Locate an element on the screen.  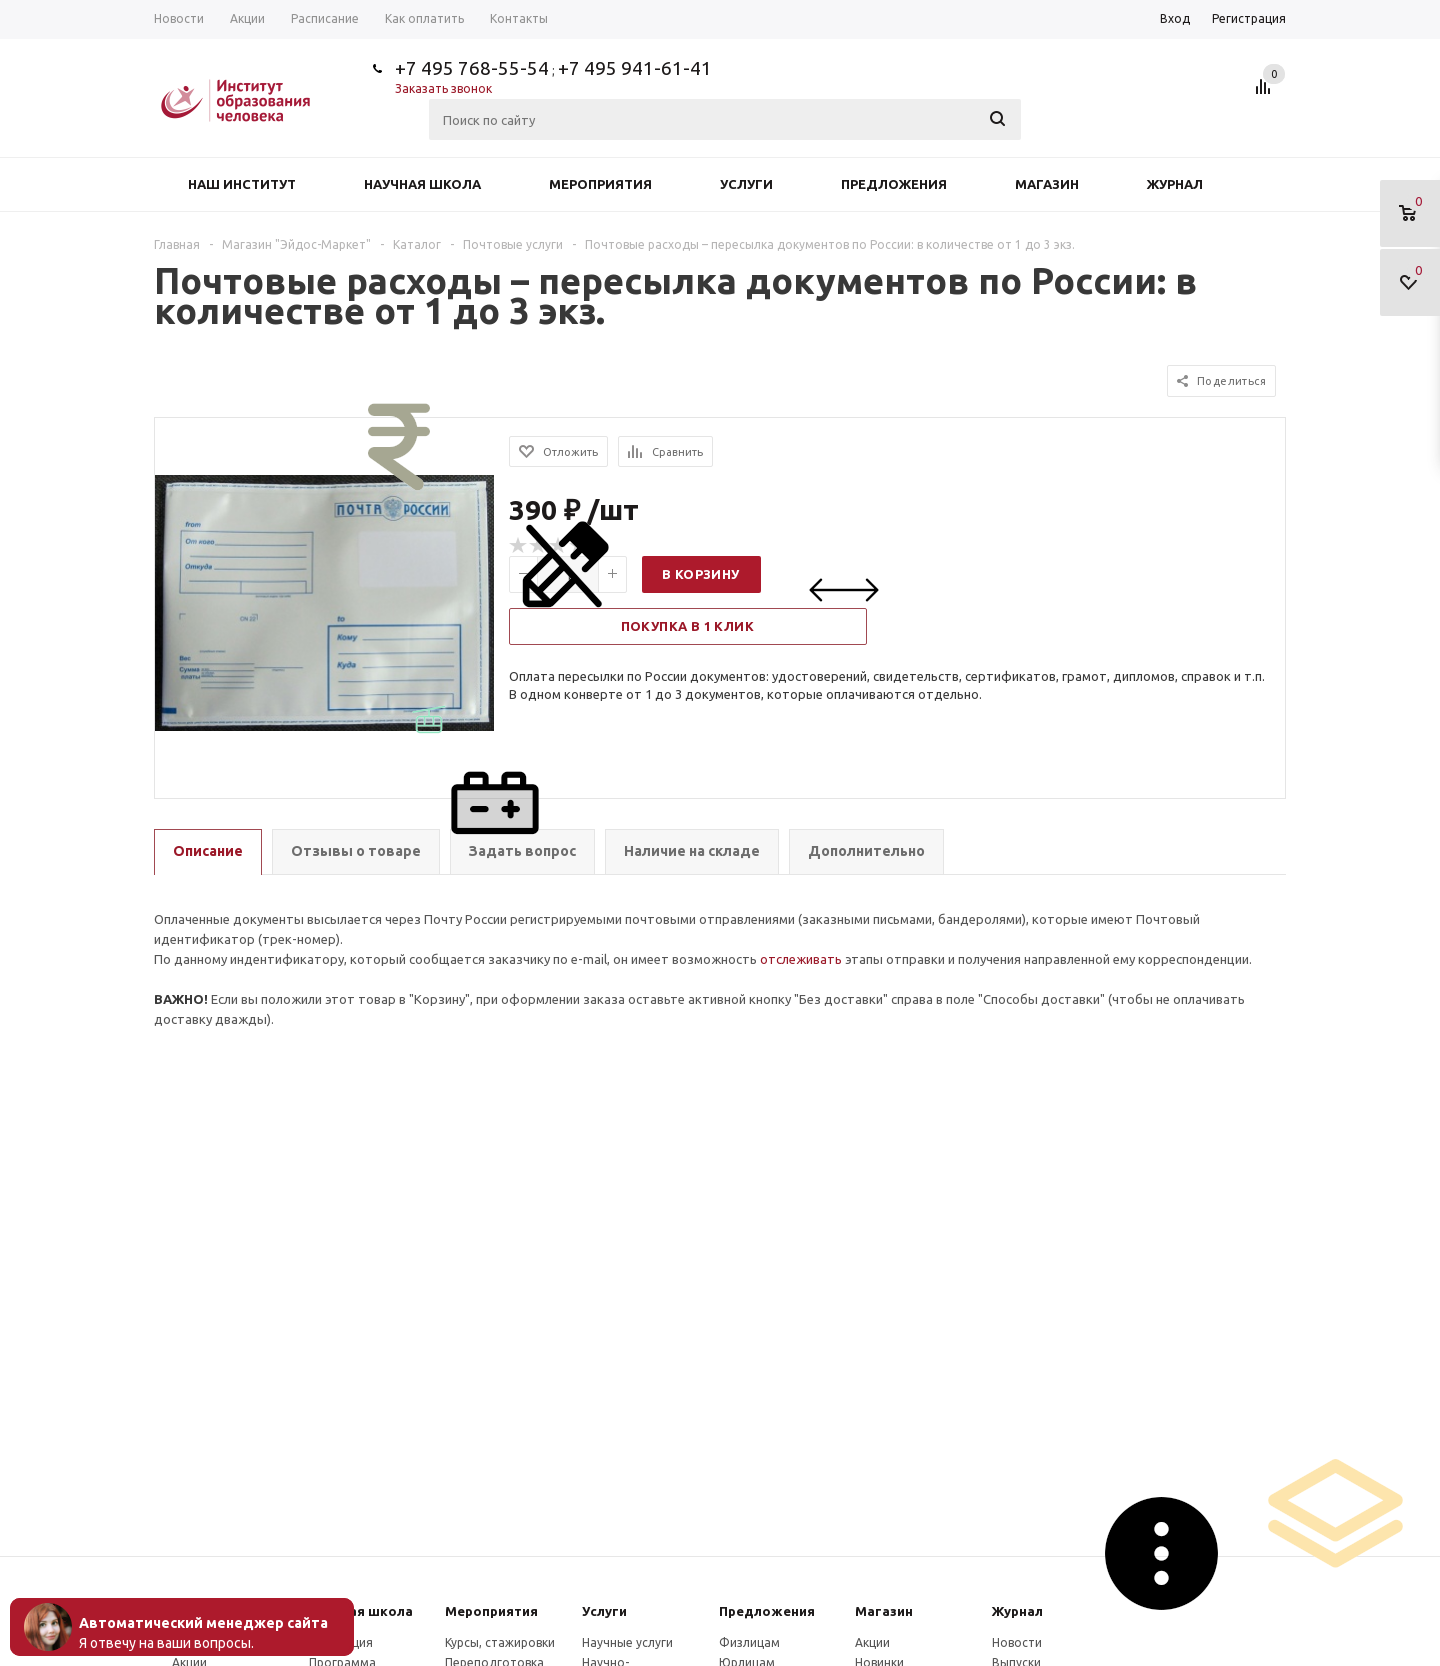
open more options menu is located at coordinates (1161, 1553).